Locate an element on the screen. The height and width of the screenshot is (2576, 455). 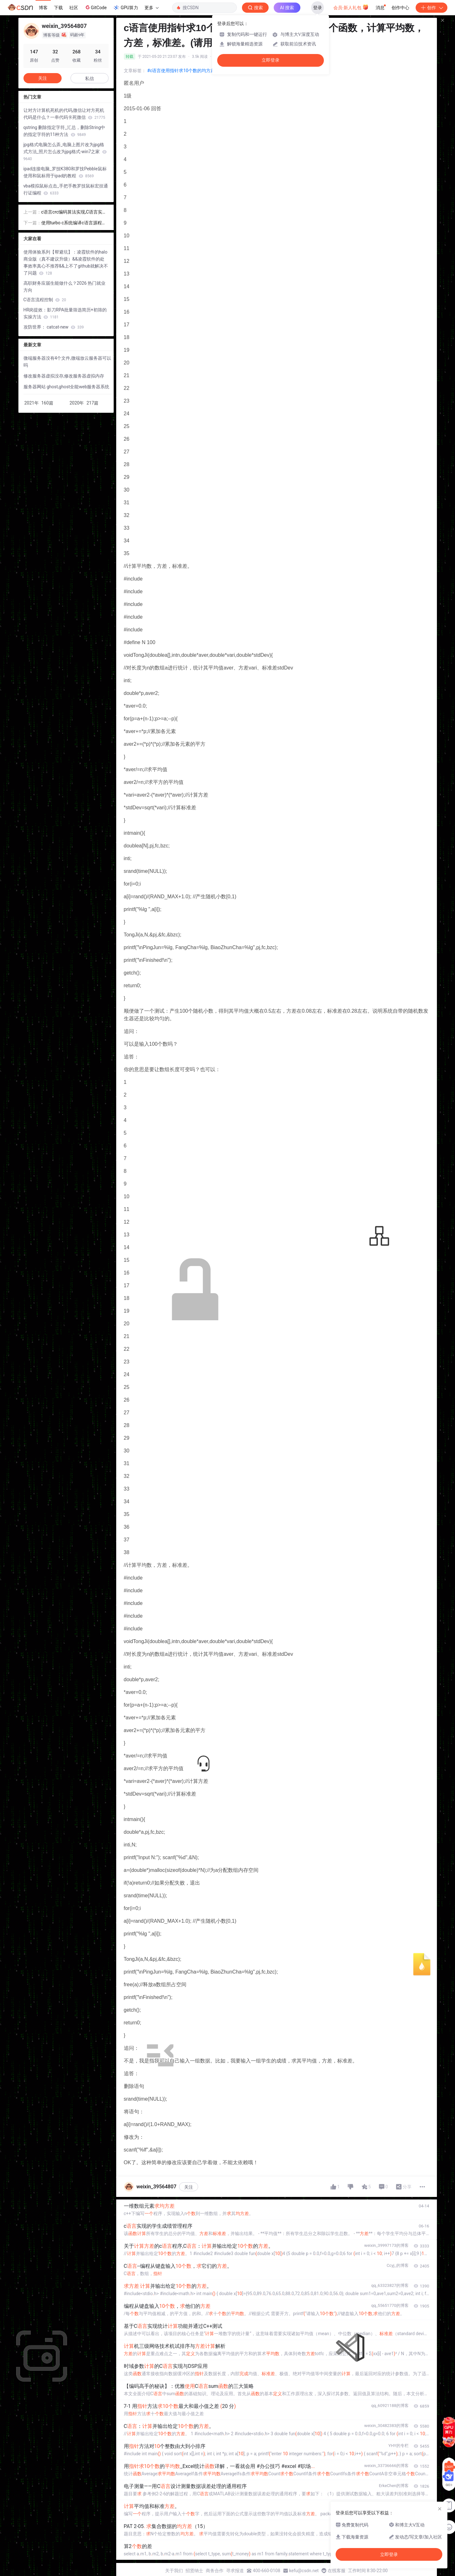
open gtk4 node editor application is located at coordinates (379, 1236).